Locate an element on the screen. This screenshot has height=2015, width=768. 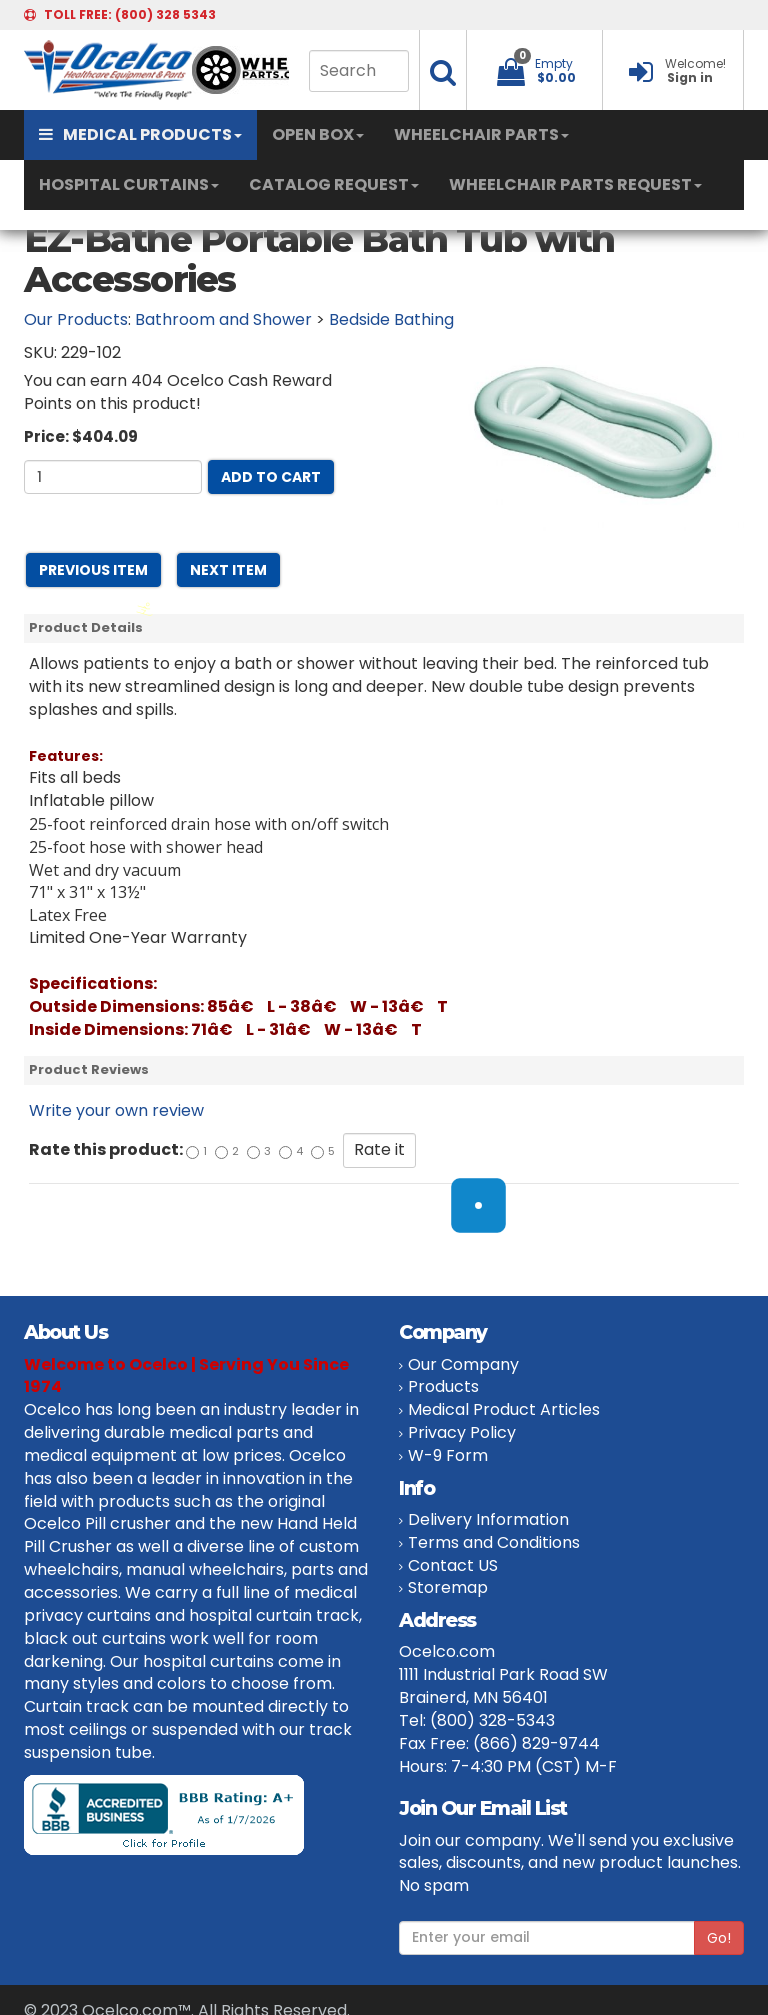
access ski resort or winter sports information is located at coordinates (144, 609).